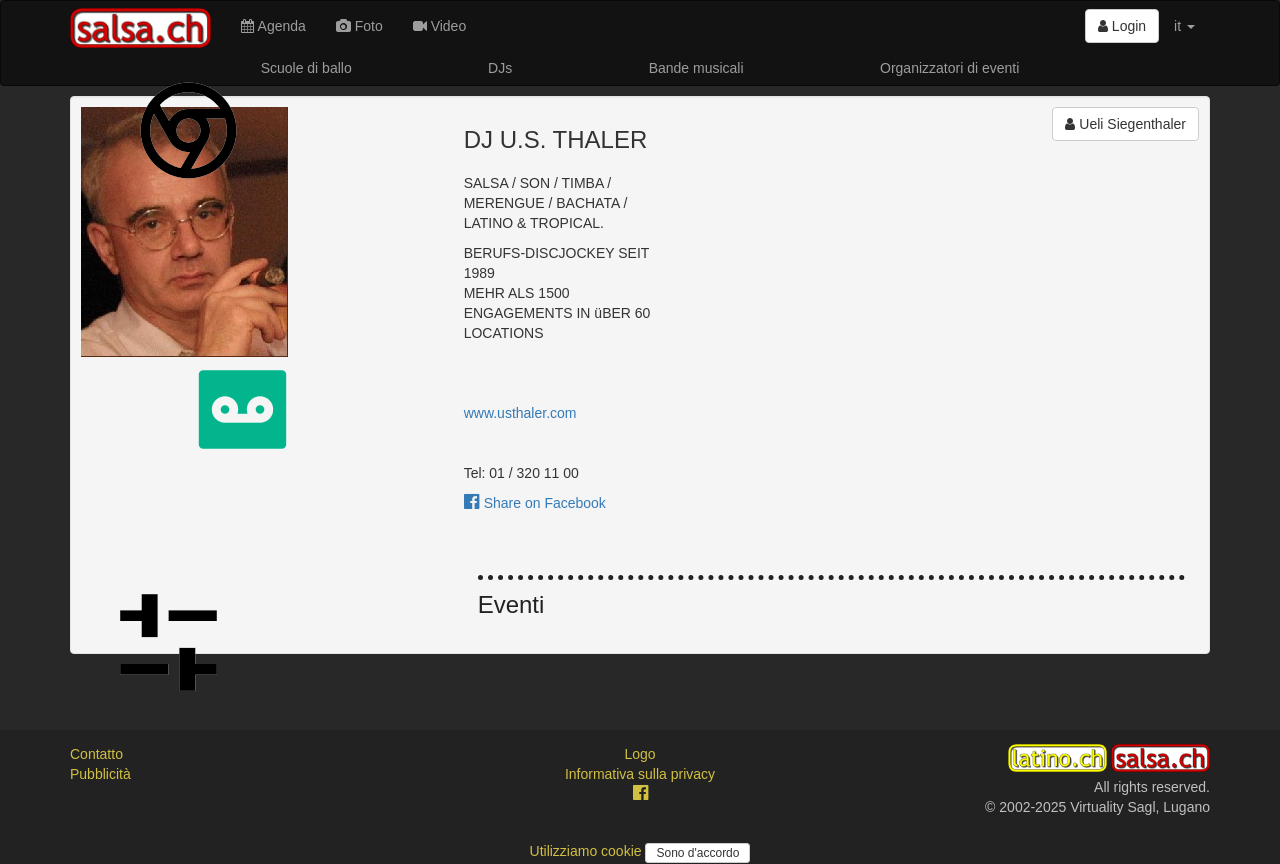 Image resolution: width=1280 pixels, height=864 pixels. I want to click on play or access audio cassette content, so click(242, 409).